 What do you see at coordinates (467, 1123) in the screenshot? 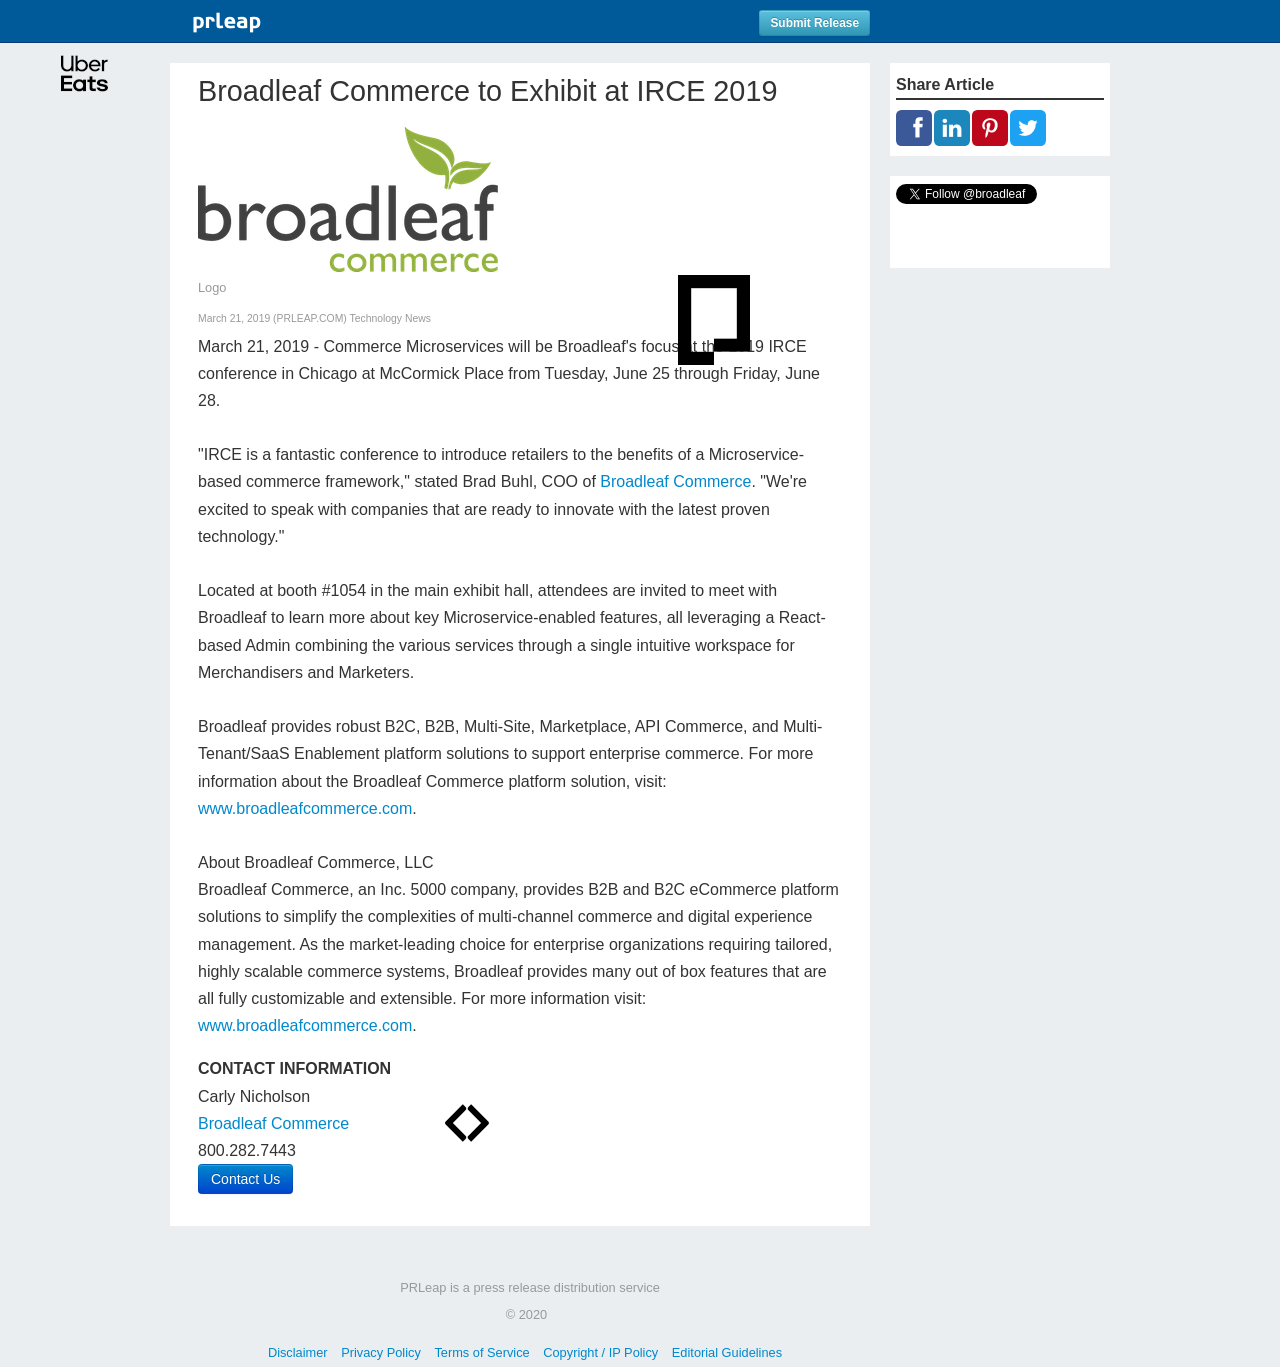
I see `open the Sam's Club app` at bounding box center [467, 1123].